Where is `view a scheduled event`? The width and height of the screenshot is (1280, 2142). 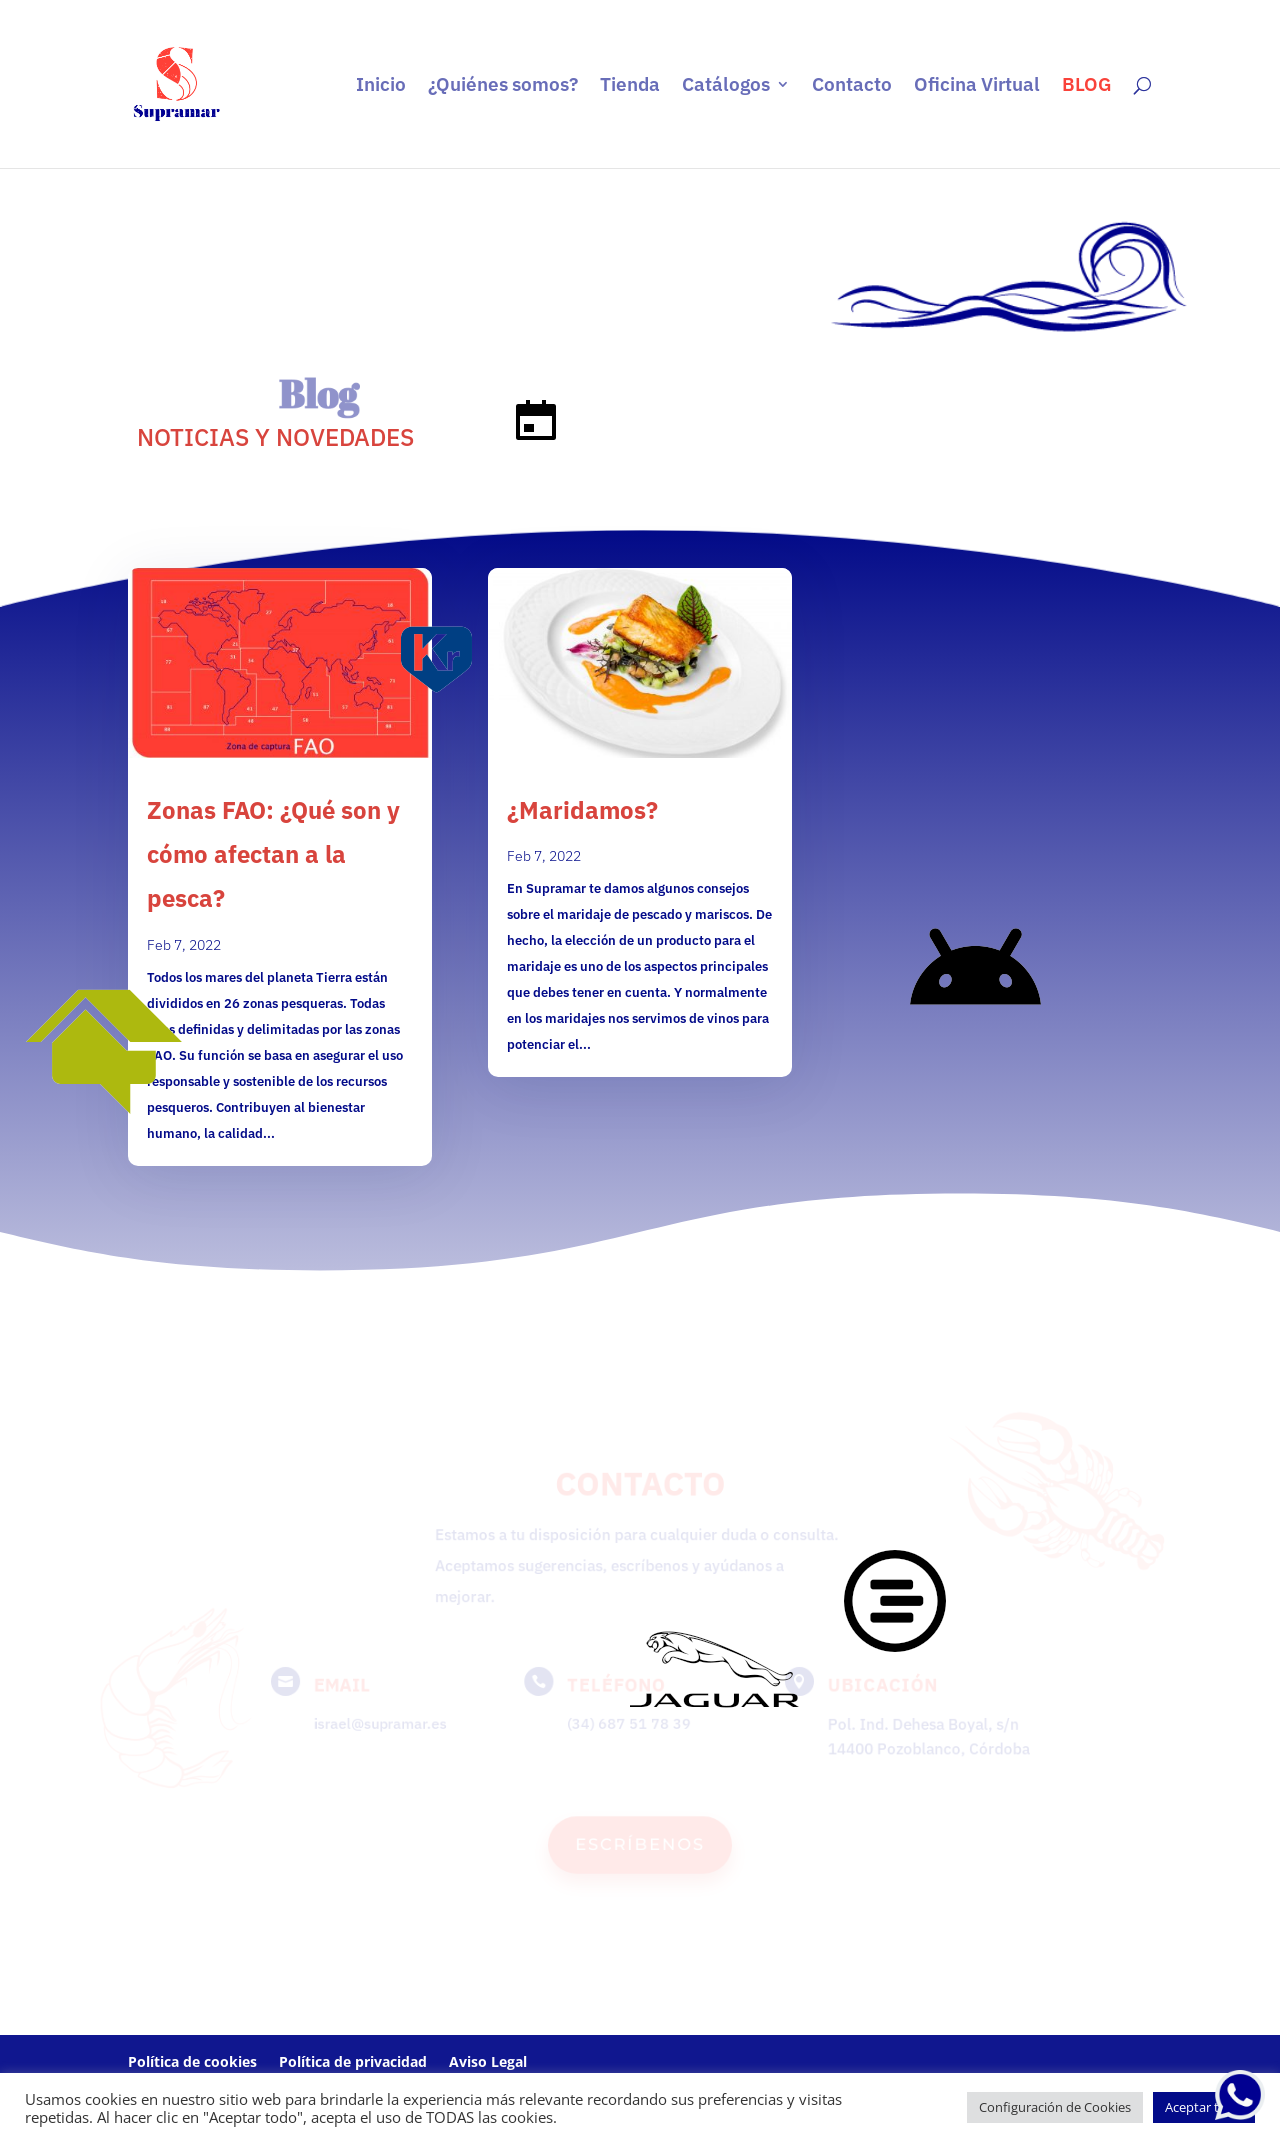 view a scheduled event is located at coordinates (536, 422).